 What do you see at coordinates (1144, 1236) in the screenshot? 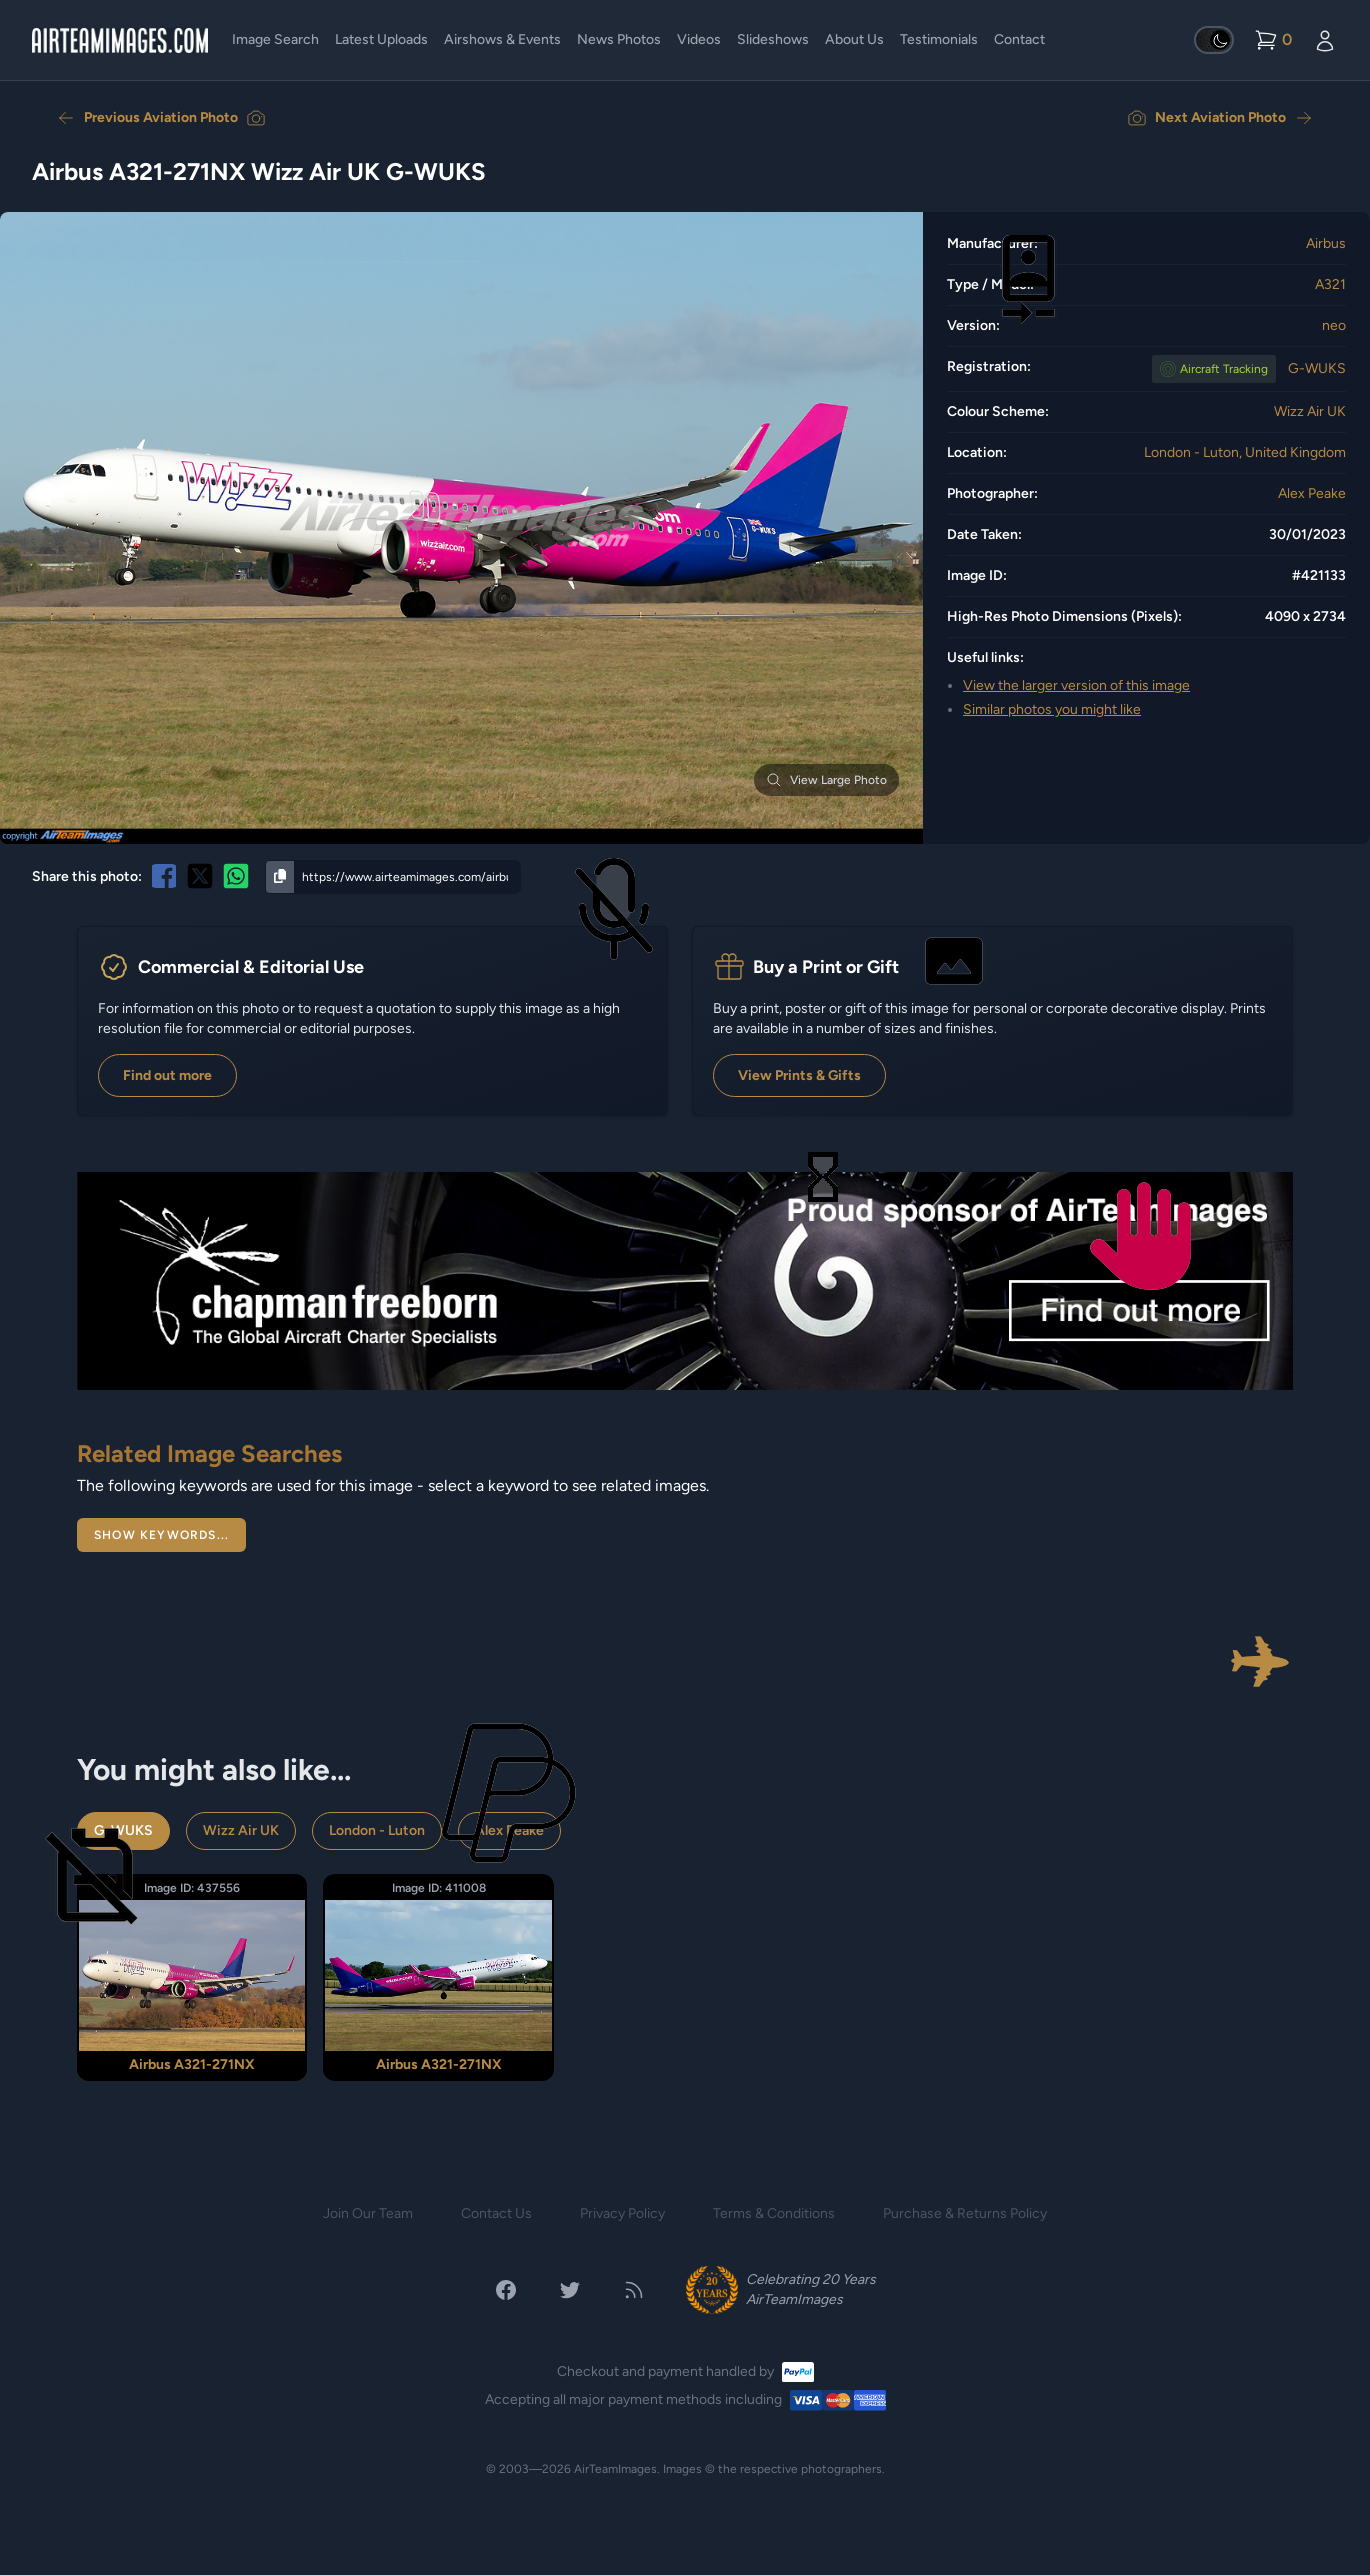
I see `stop or pause an action` at bounding box center [1144, 1236].